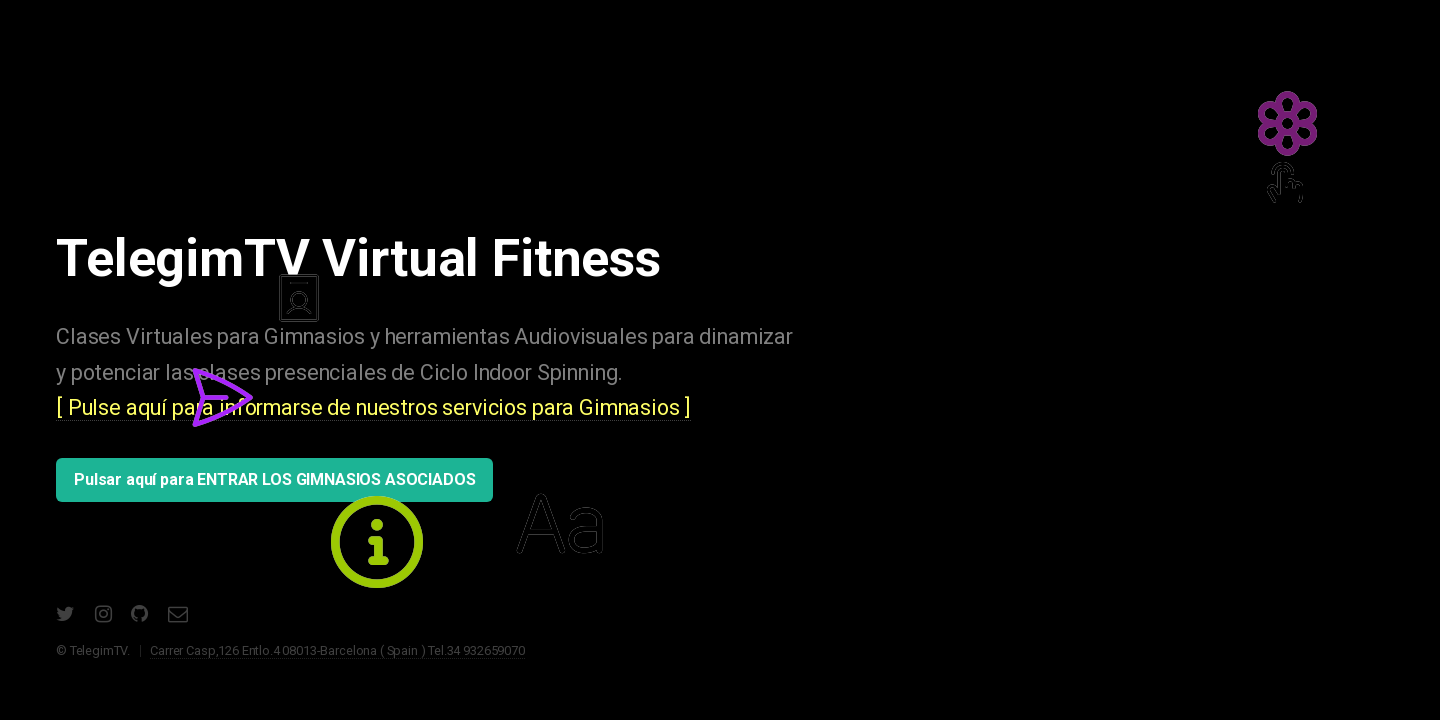  I want to click on adjust text formatting and font settings, so click(559, 523).